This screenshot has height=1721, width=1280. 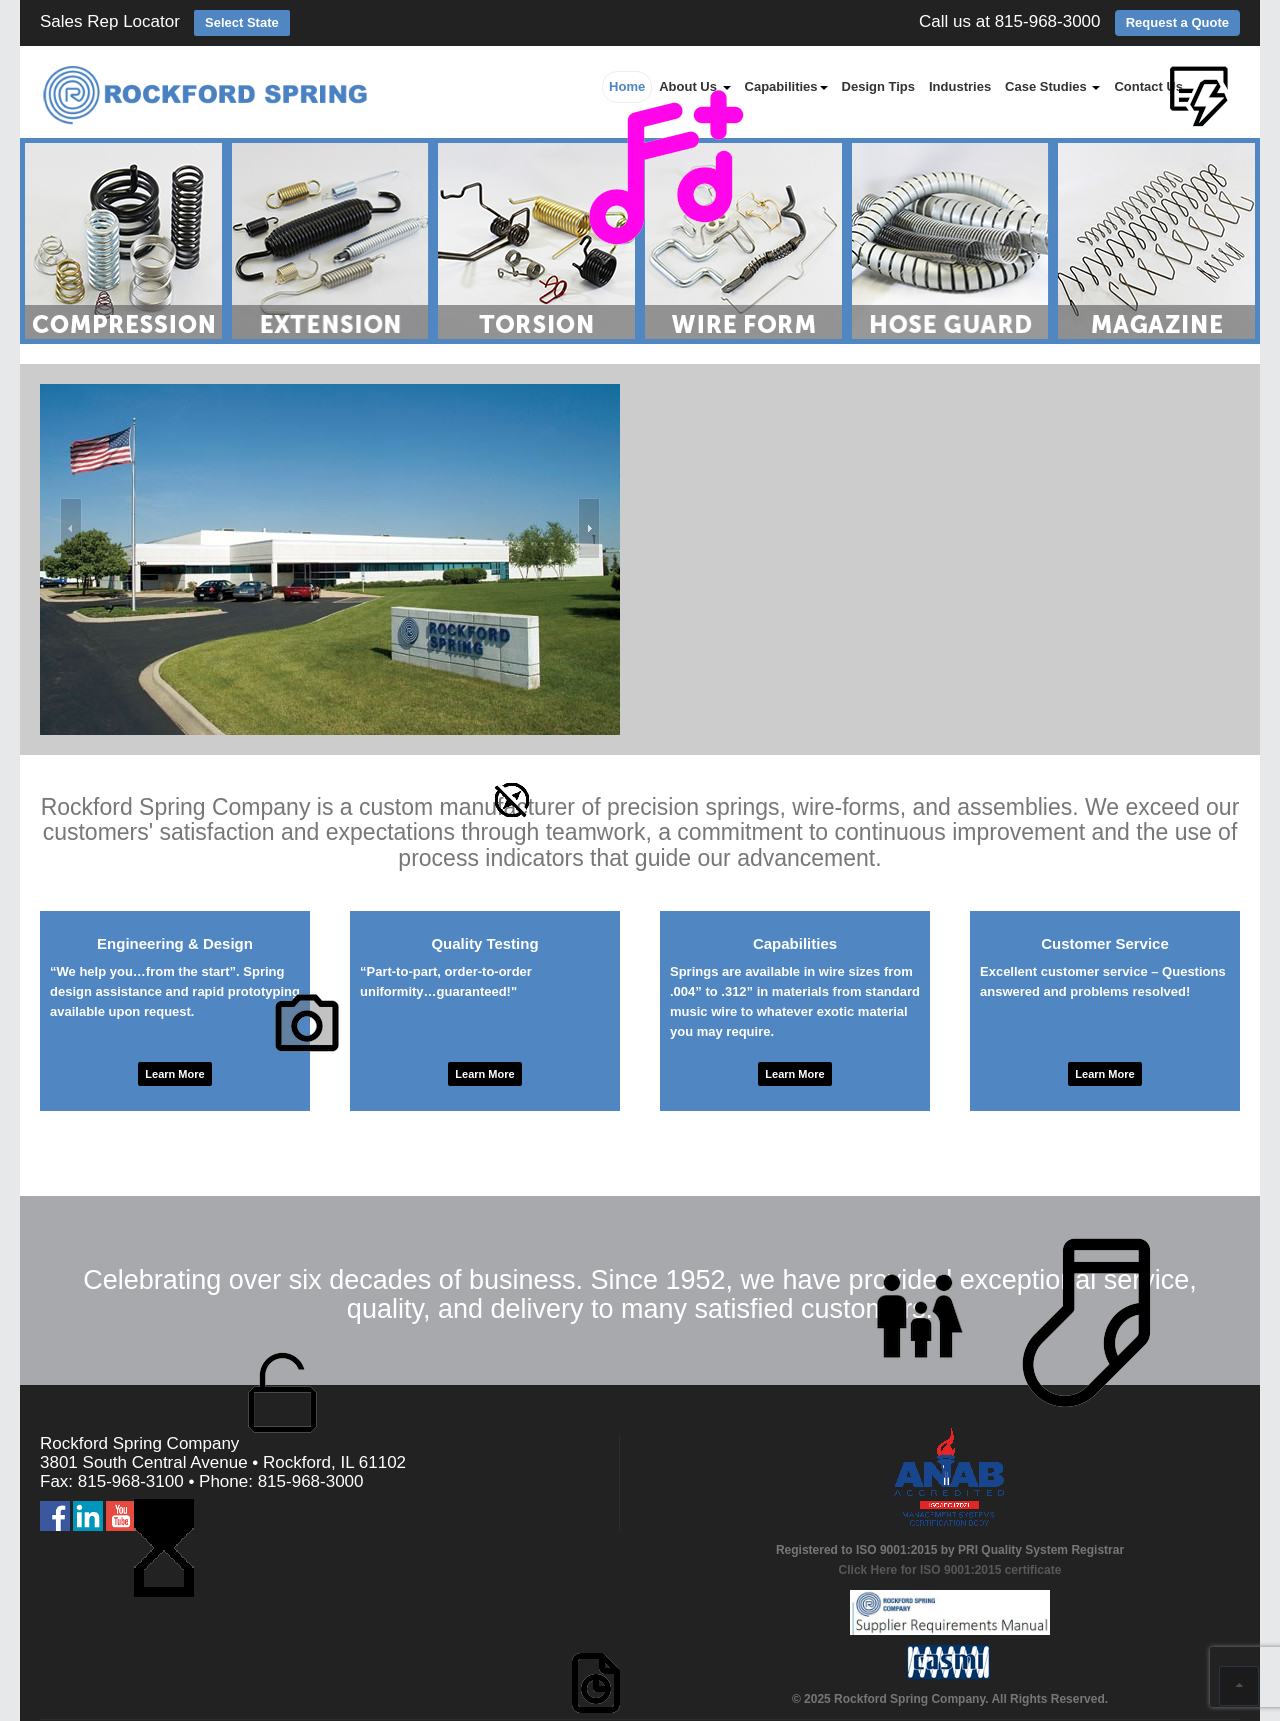 I want to click on browse clothing or apparel items, so click(x=1092, y=1320).